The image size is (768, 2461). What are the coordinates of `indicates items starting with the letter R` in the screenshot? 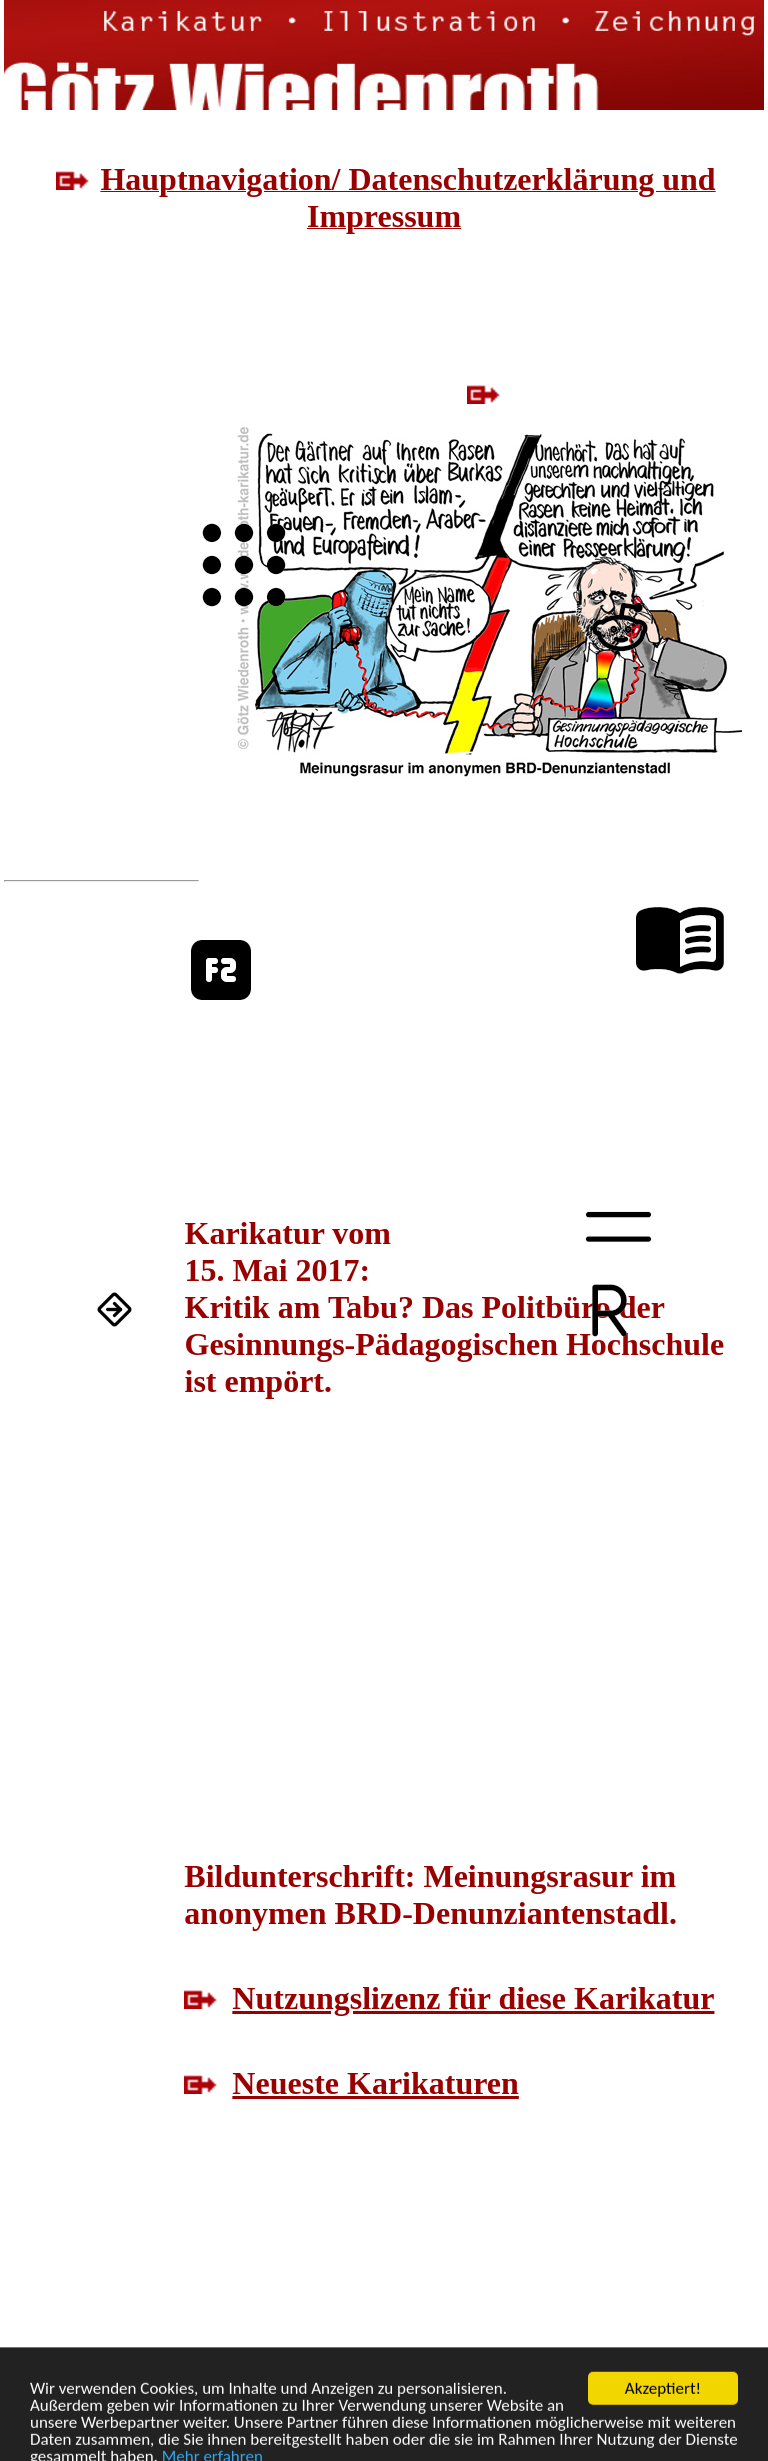 It's located at (609, 1310).